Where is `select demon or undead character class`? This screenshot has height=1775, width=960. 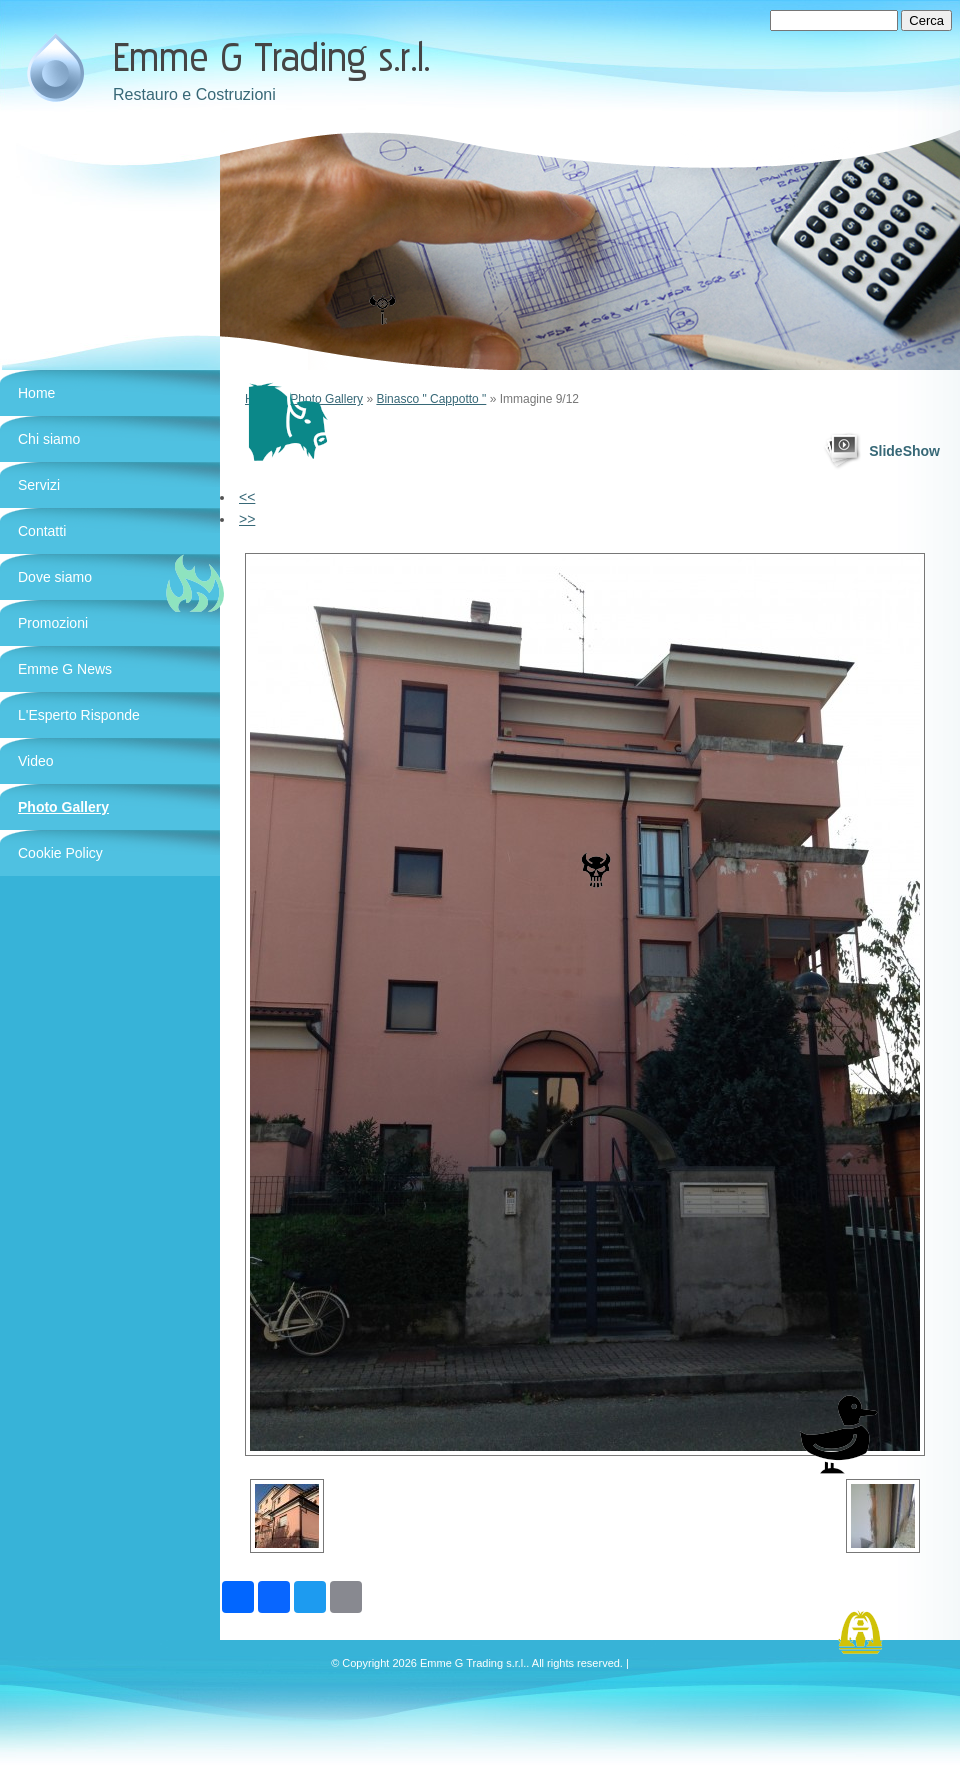
select demon or undead character class is located at coordinates (596, 870).